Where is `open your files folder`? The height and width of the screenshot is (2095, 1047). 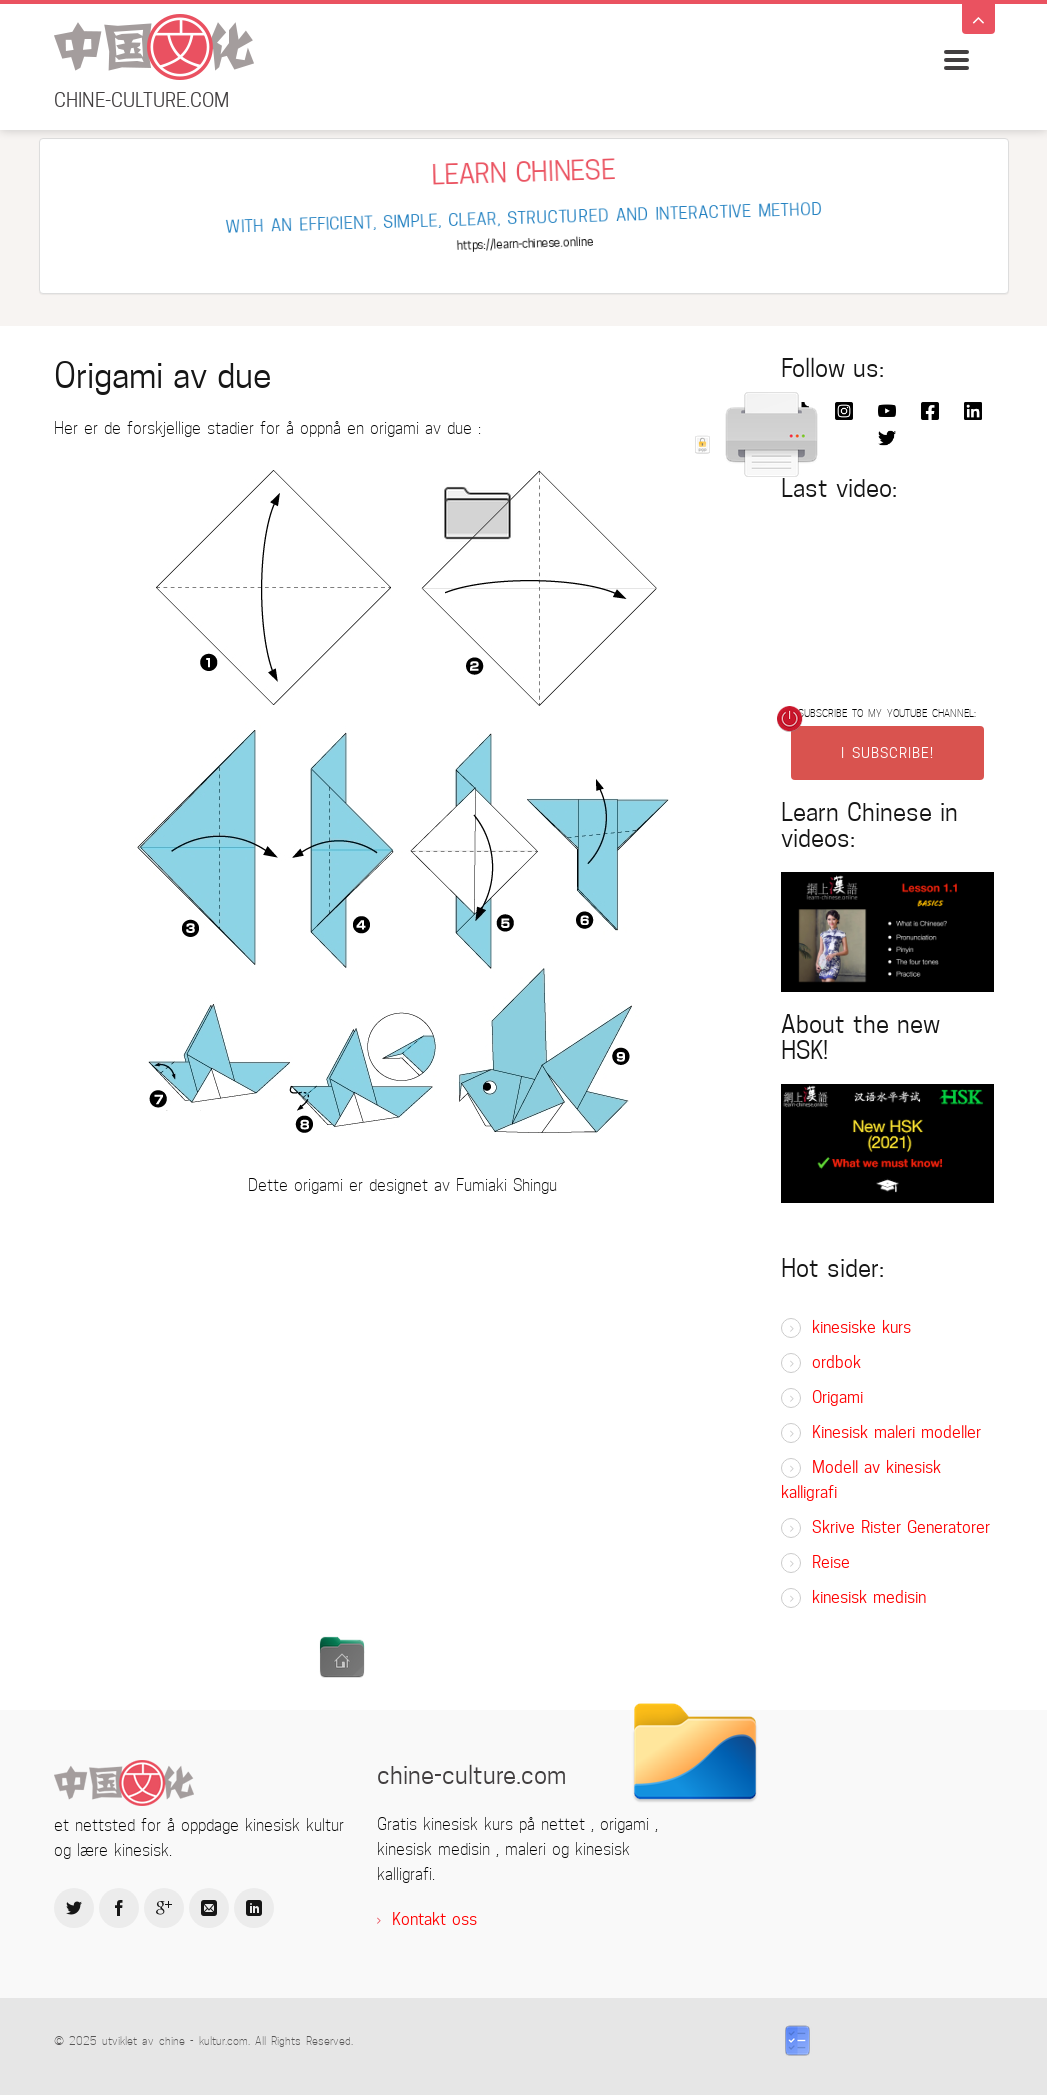
open your files folder is located at coordinates (694, 1754).